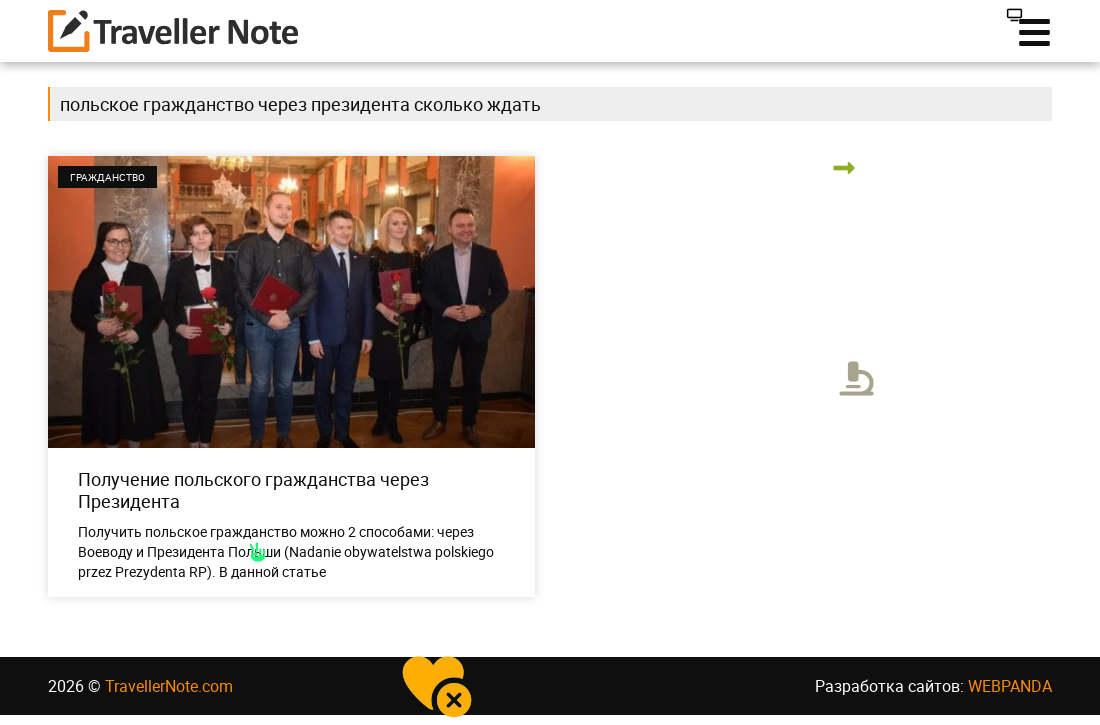 The width and height of the screenshot is (1100, 725). Describe the element at coordinates (258, 552) in the screenshot. I see `peace sign or victory gesture emoji` at that location.